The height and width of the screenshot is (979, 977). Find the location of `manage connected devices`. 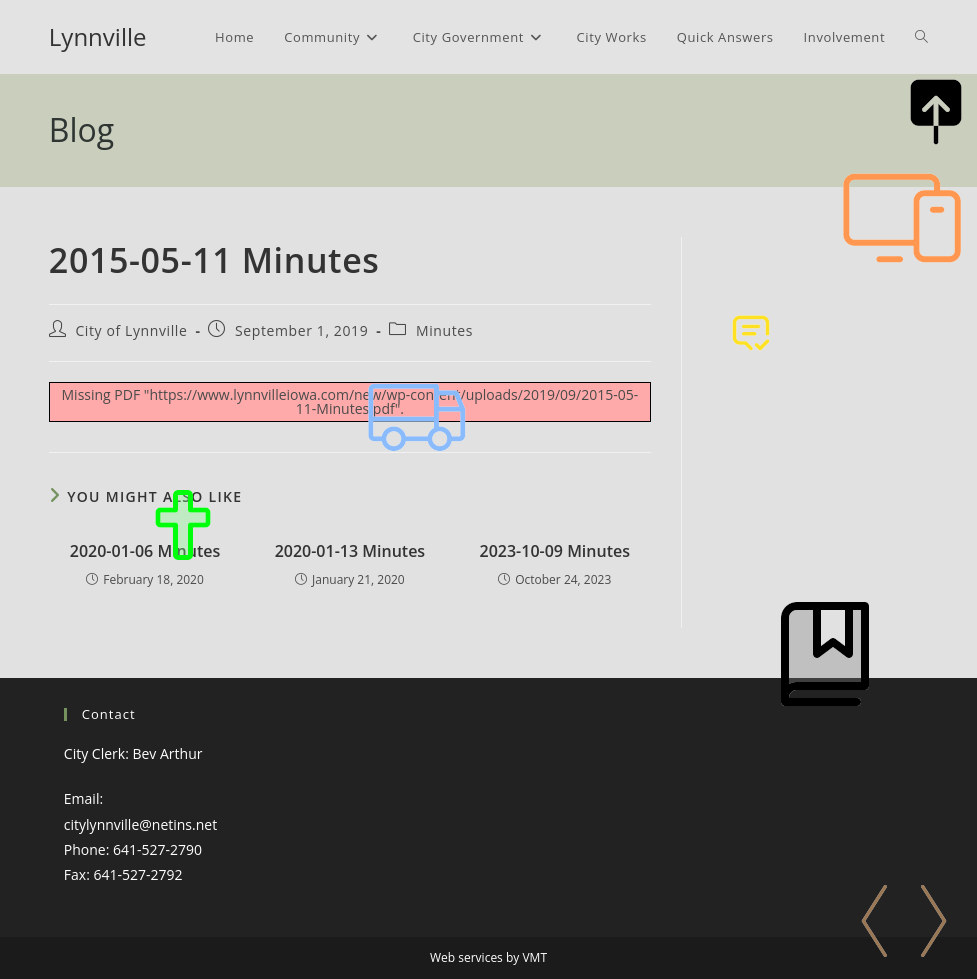

manage connected devices is located at coordinates (900, 218).